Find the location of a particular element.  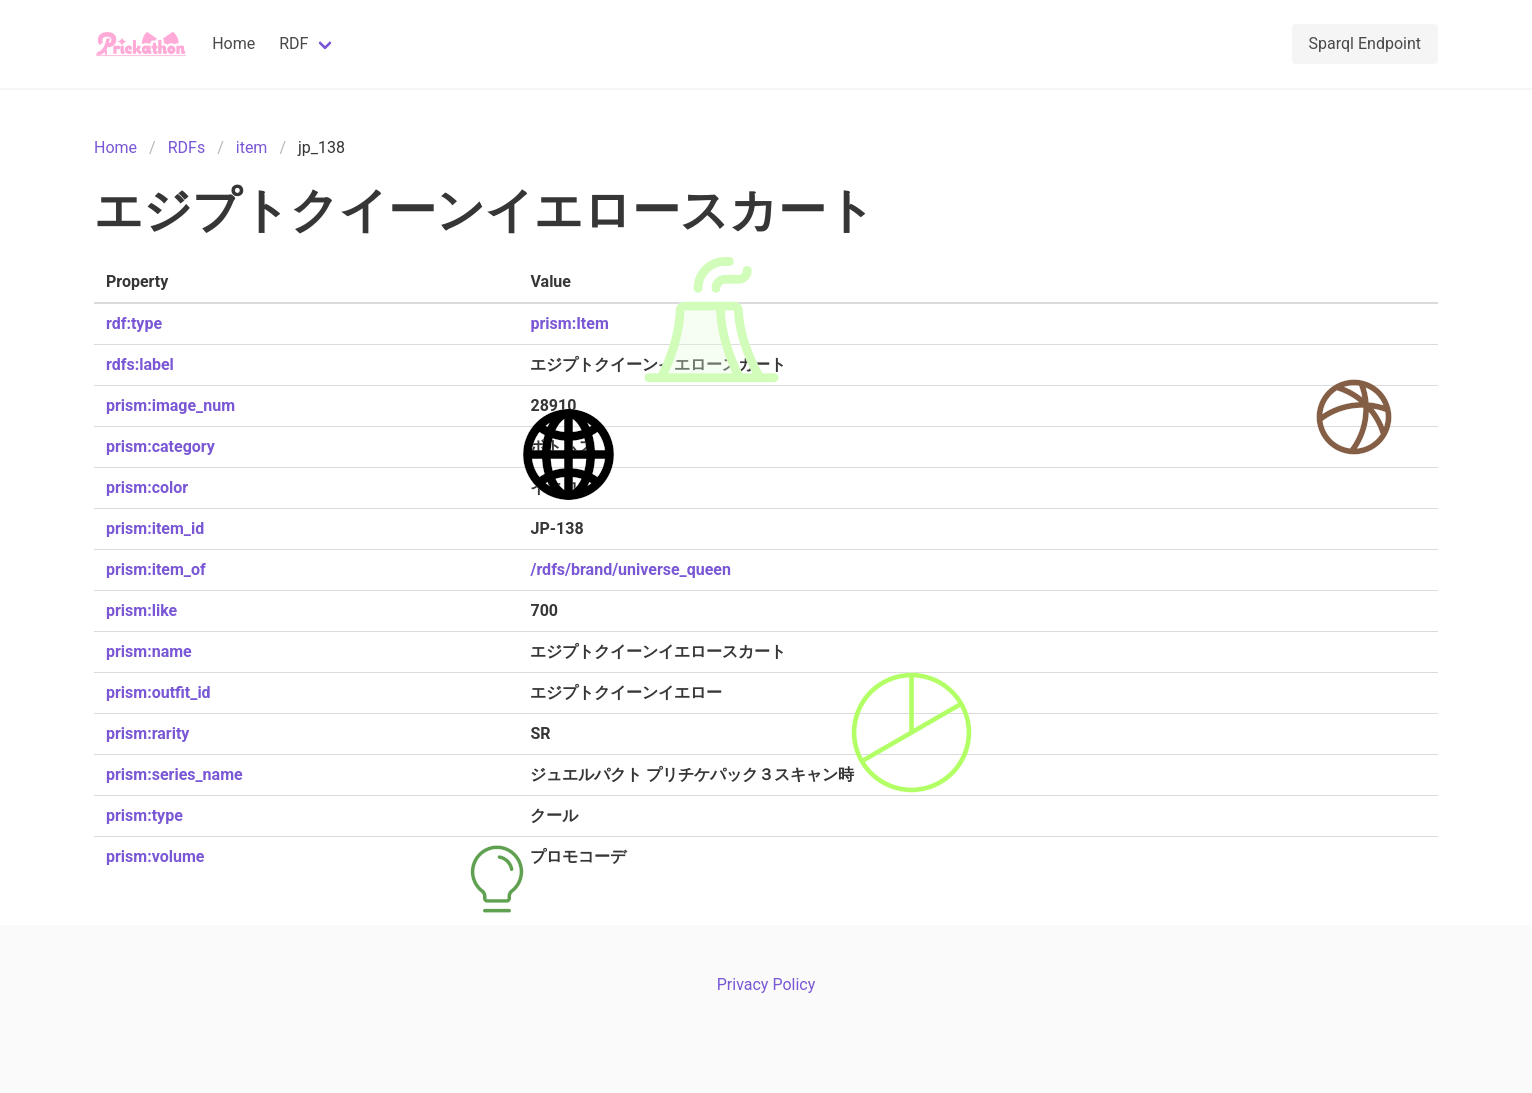

view tips or helpful suggestions is located at coordinates (497, 879).